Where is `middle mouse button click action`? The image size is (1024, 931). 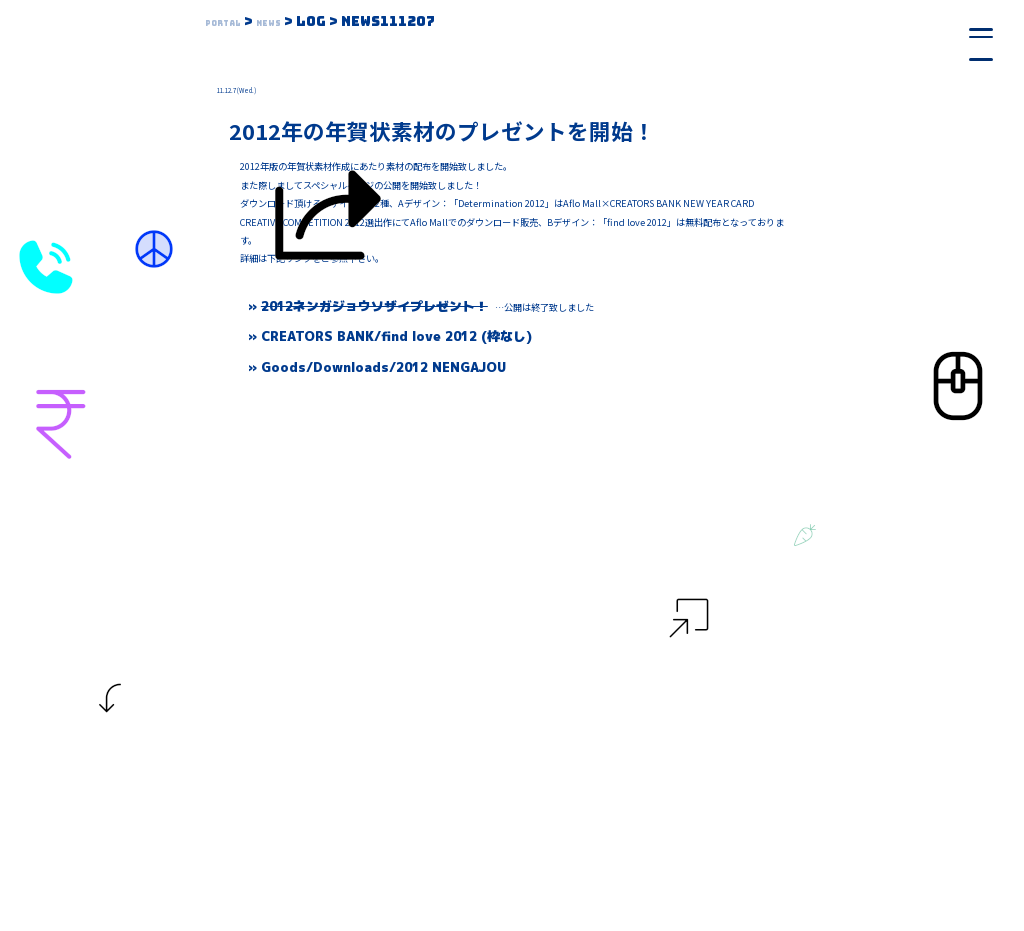 middle mouse button click action is located at coordinates (958, 386).